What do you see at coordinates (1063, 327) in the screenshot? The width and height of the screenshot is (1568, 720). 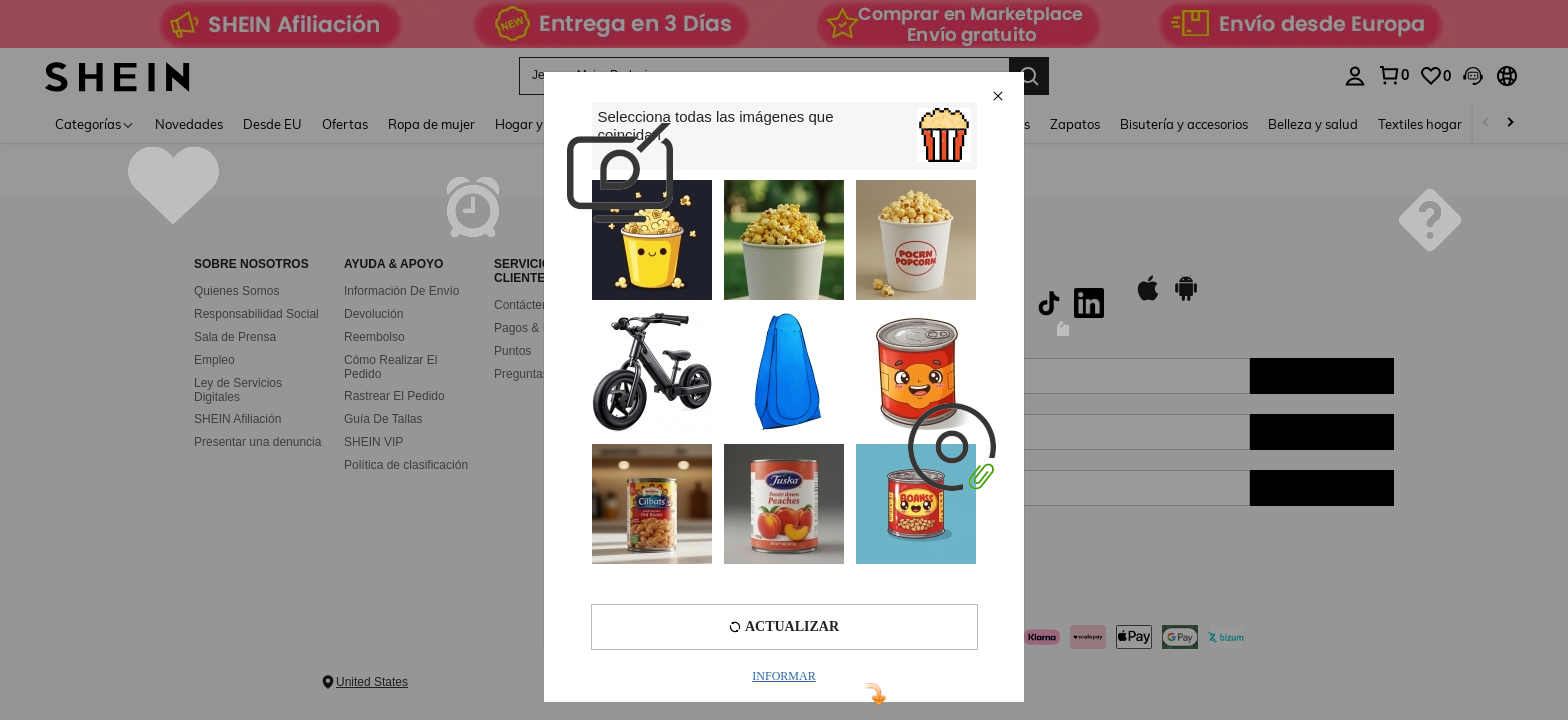 I see `install new software or application` at bounding box center [1063, 327].